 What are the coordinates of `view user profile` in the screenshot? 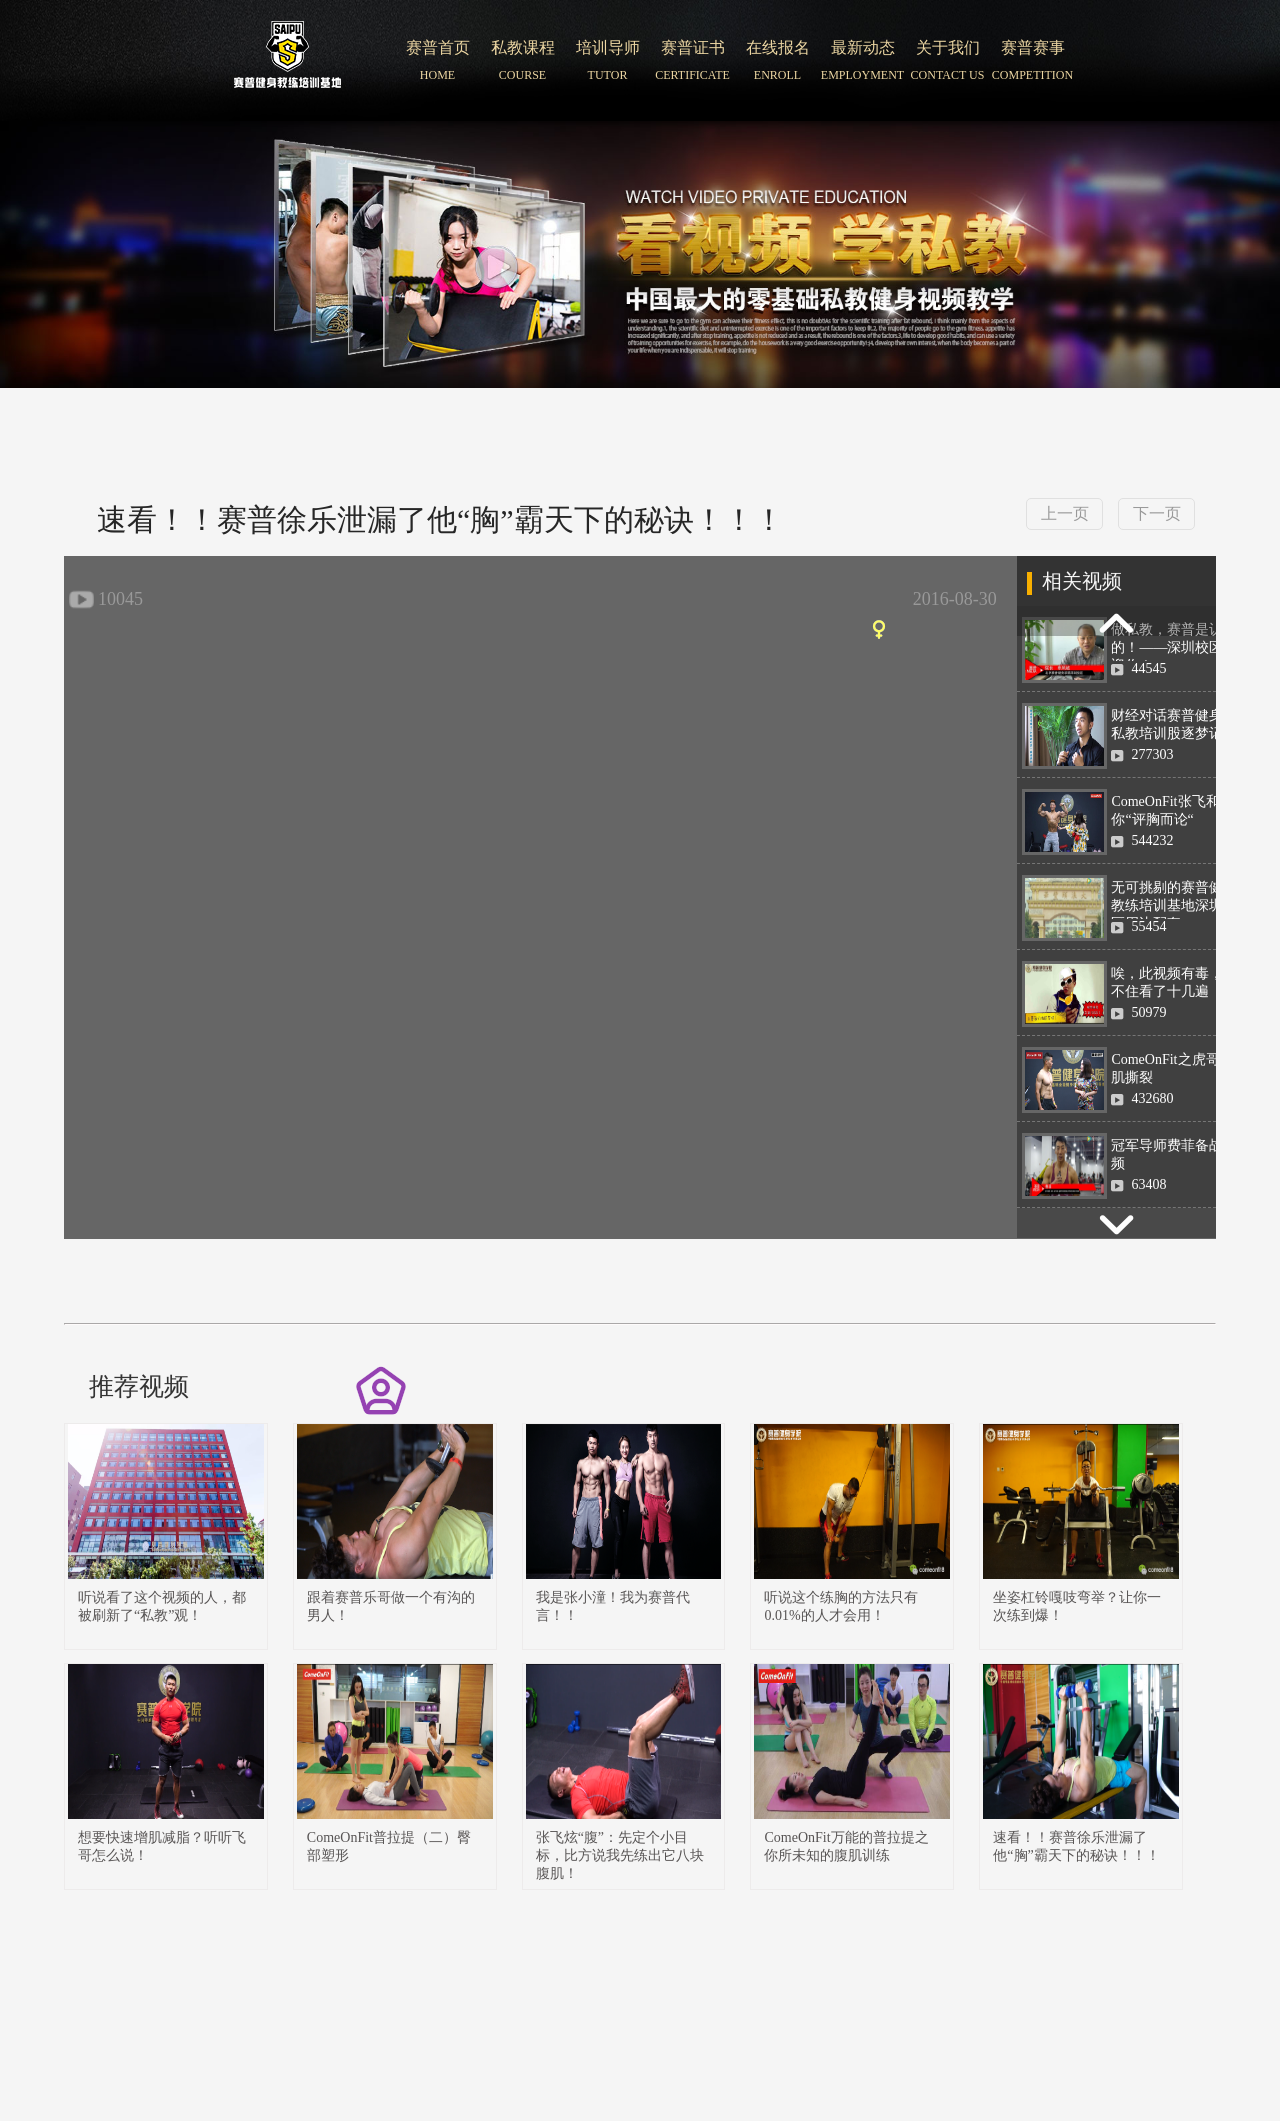 It's located at (381, 1392).